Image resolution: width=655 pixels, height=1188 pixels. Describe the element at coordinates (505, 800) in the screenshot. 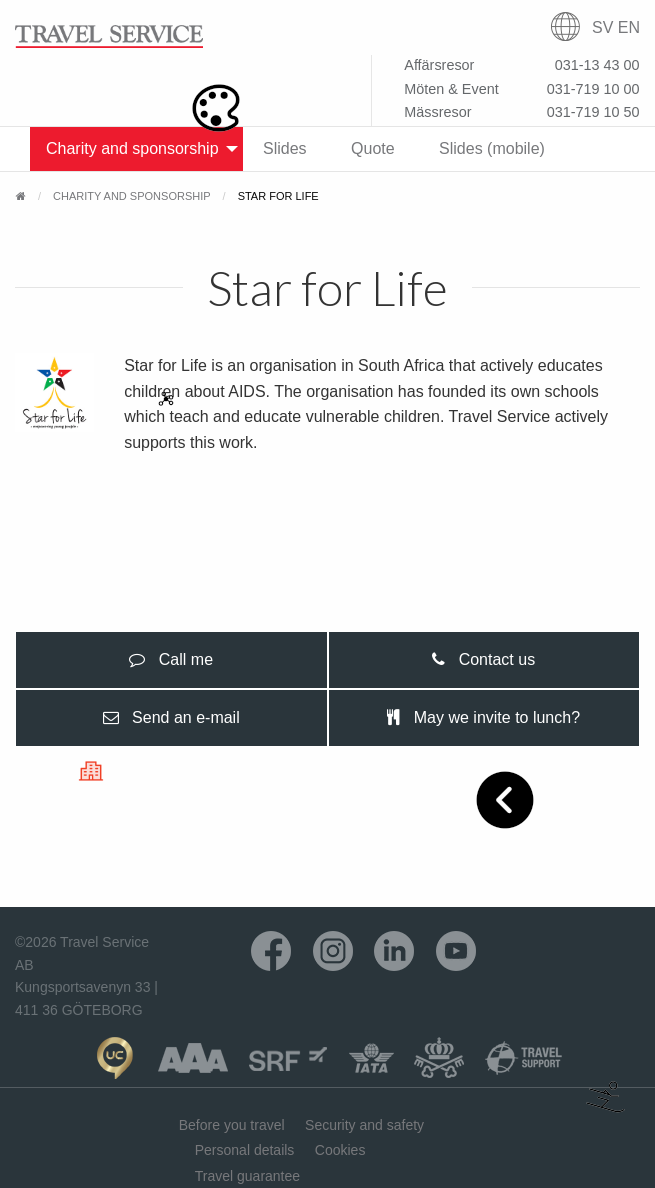

I see `go back to the previous screen` at that location.